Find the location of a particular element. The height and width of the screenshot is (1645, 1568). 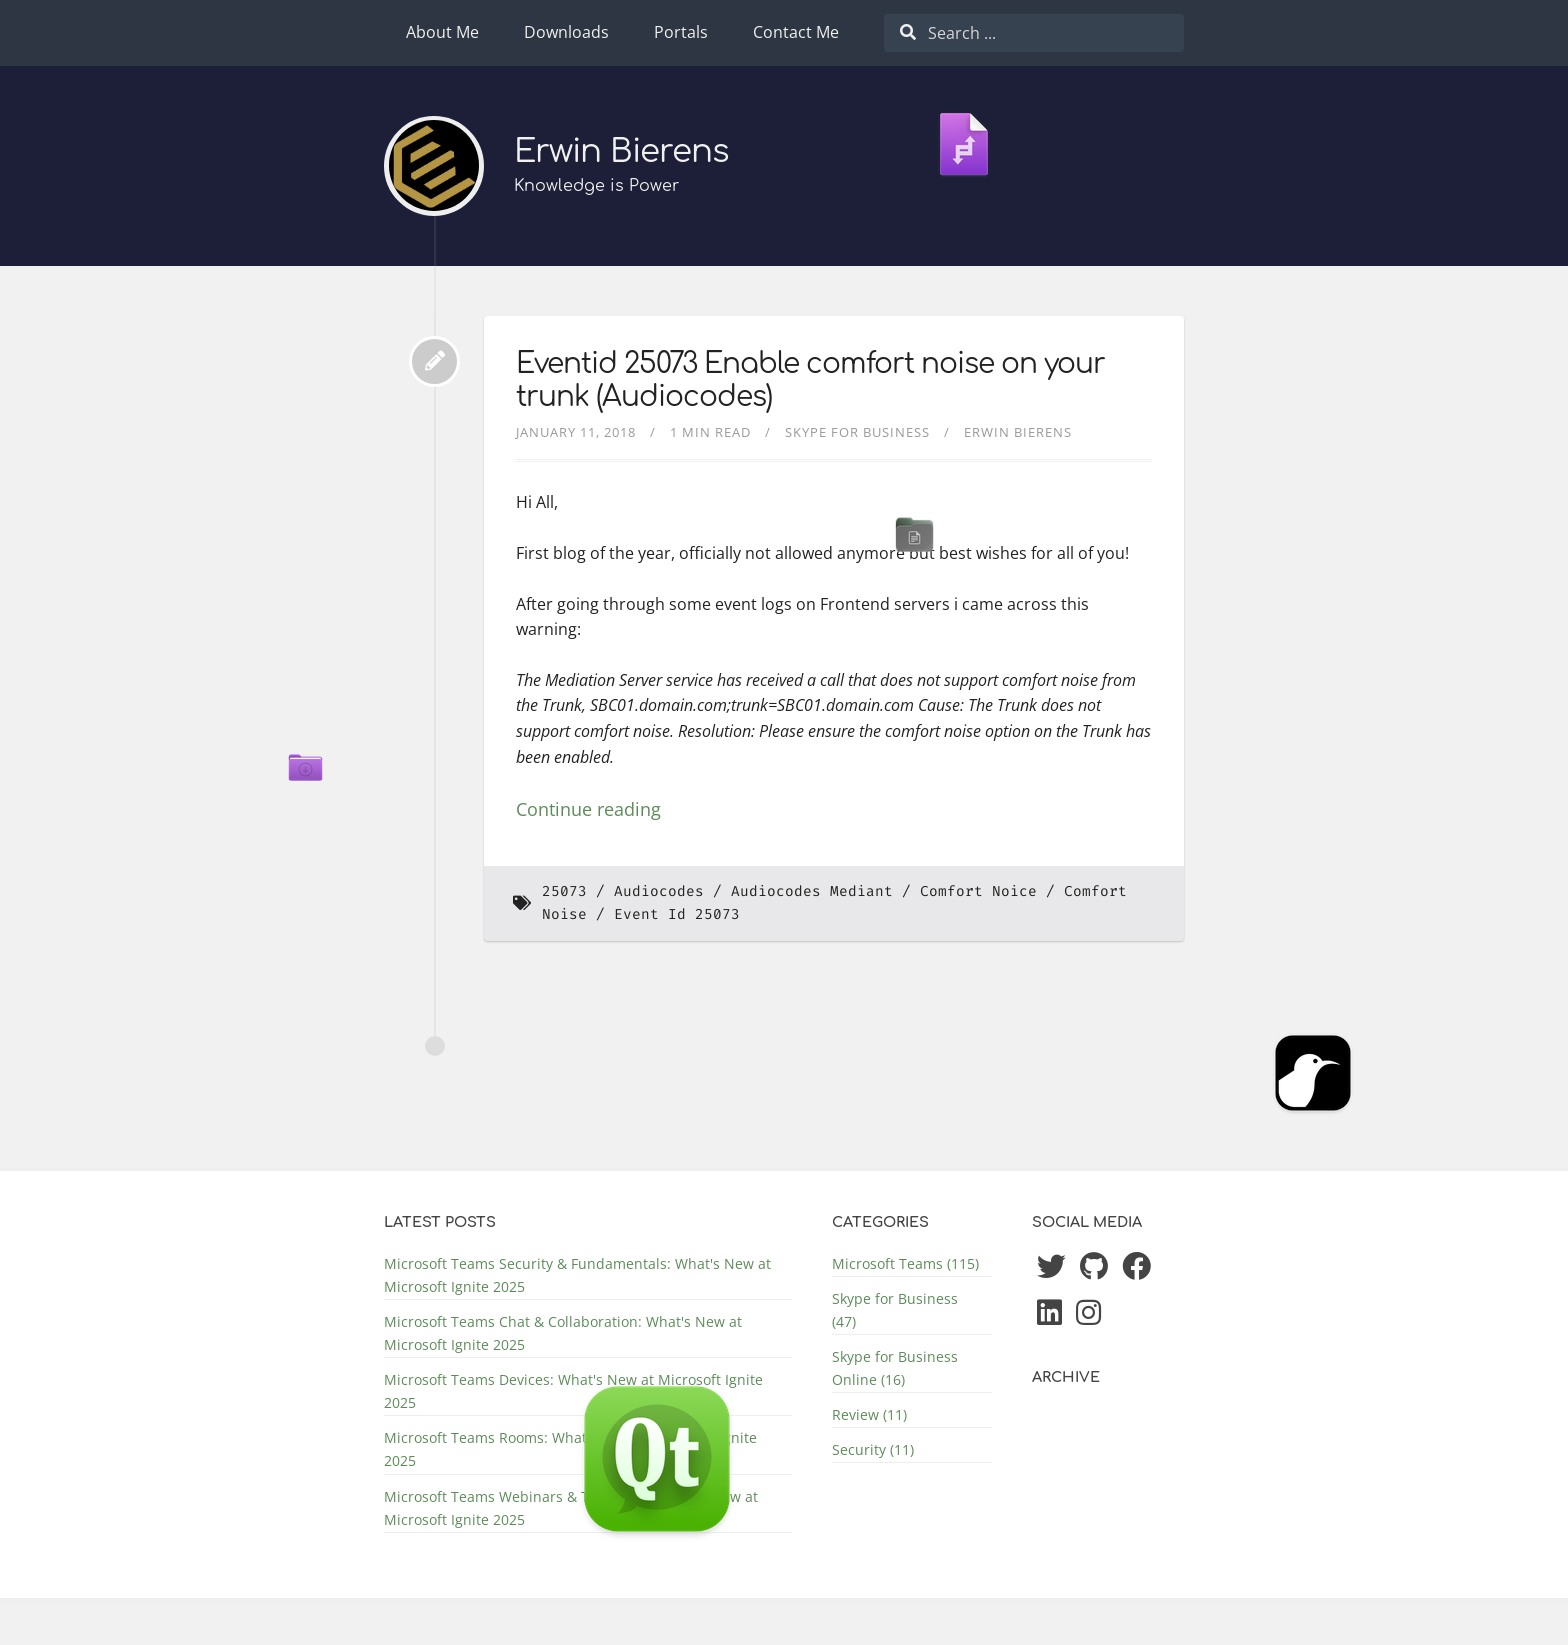

access your downloads folder is located at coordinates (305, 767).